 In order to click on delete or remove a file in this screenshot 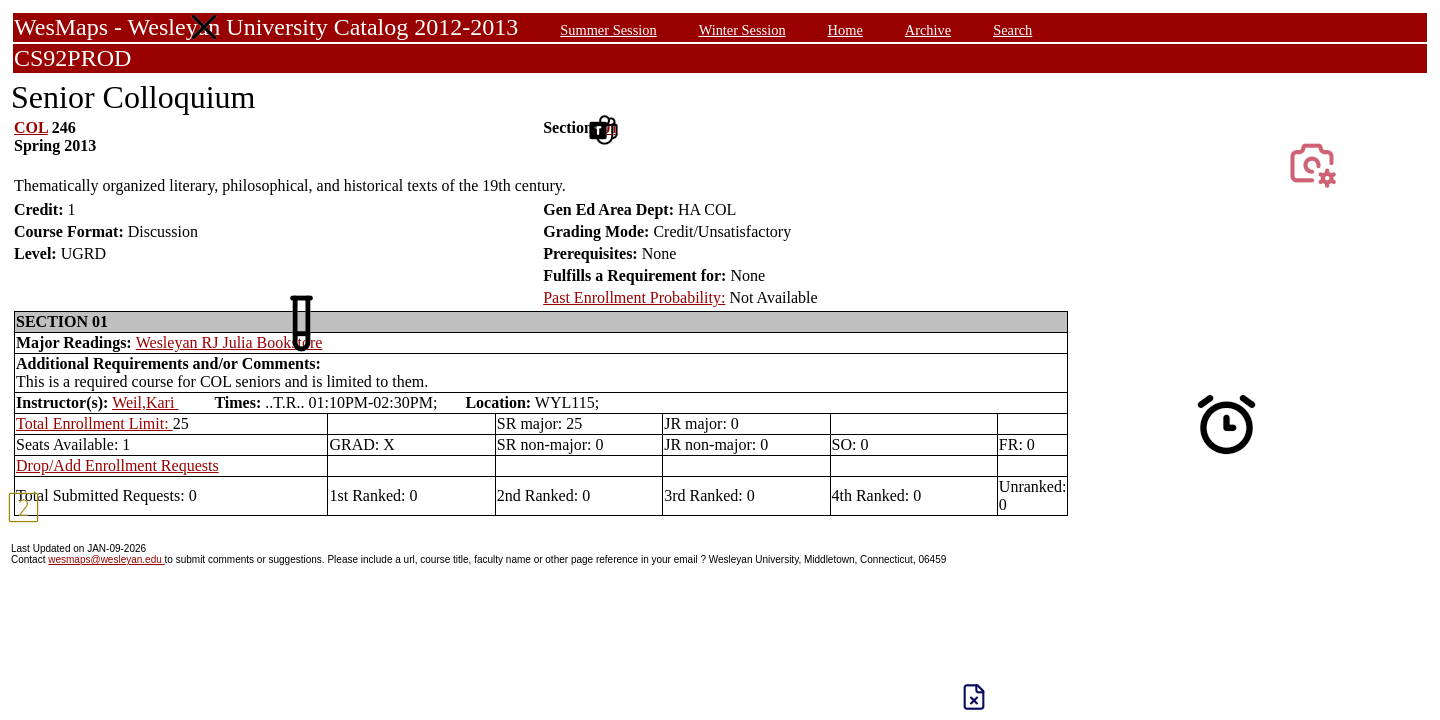, I will do `click(974, 697)`.